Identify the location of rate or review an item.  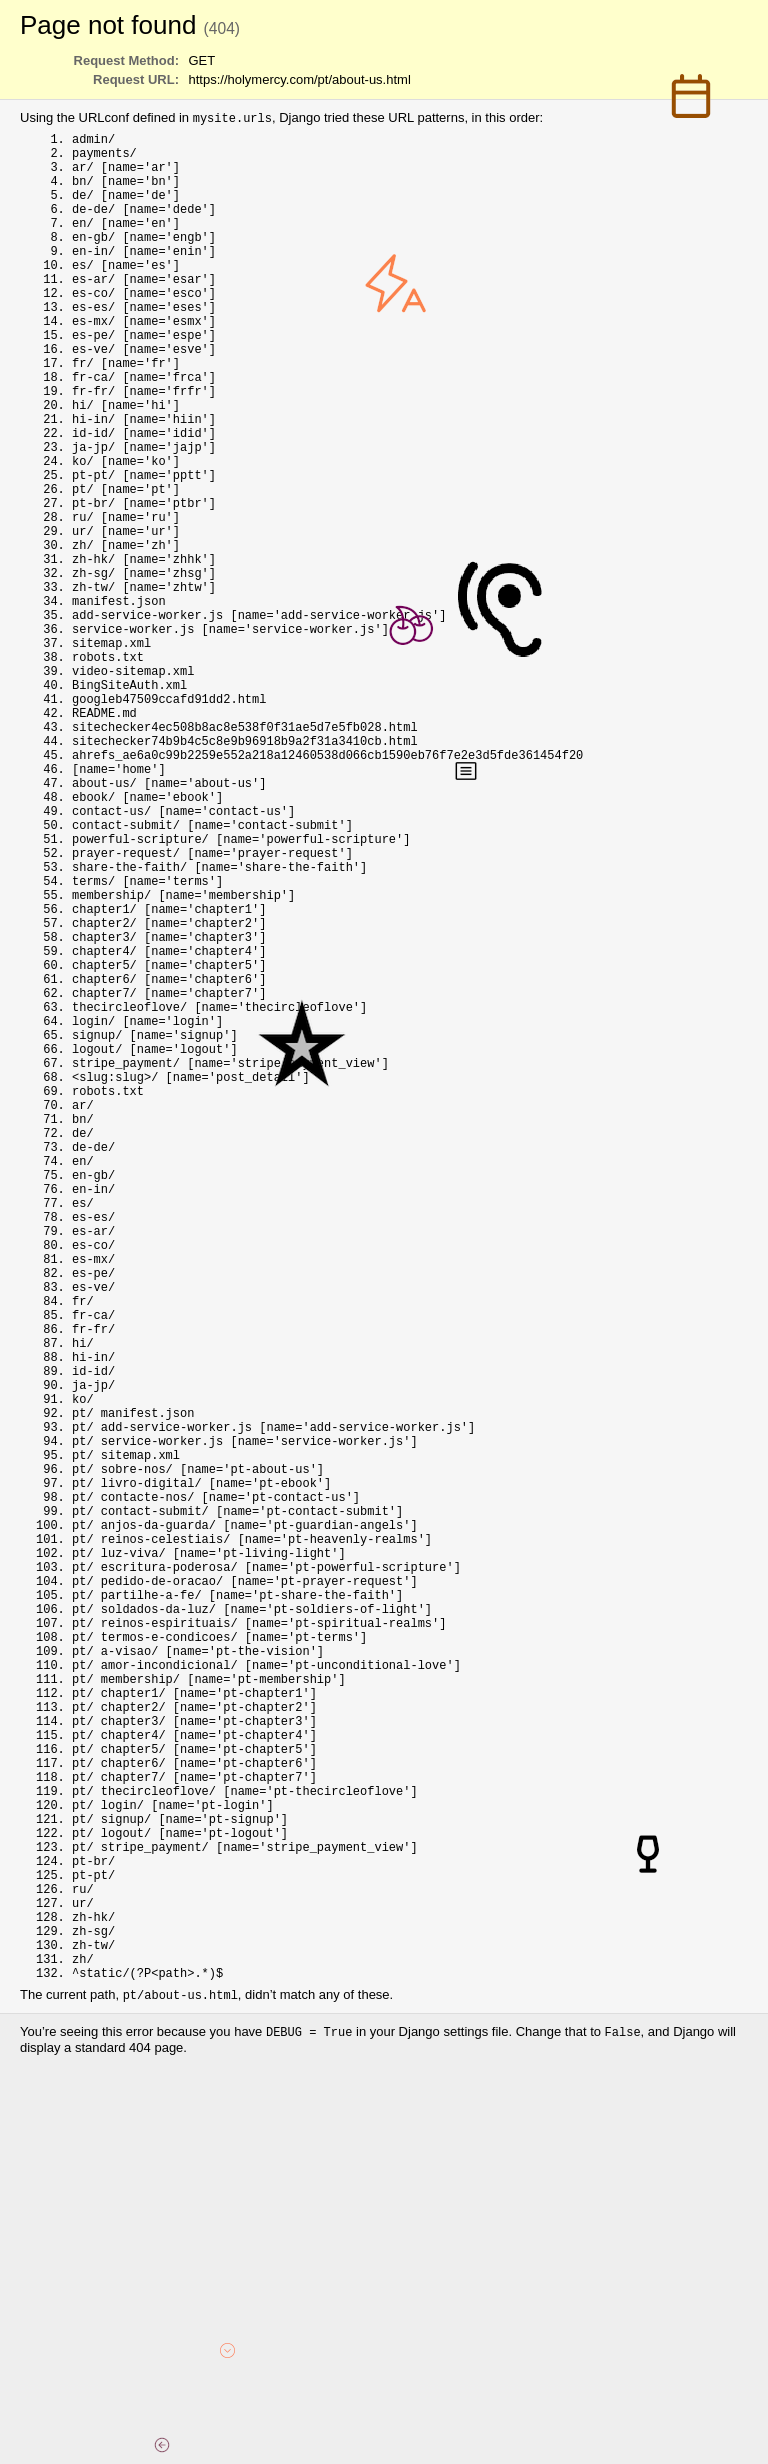
(302, 1043).